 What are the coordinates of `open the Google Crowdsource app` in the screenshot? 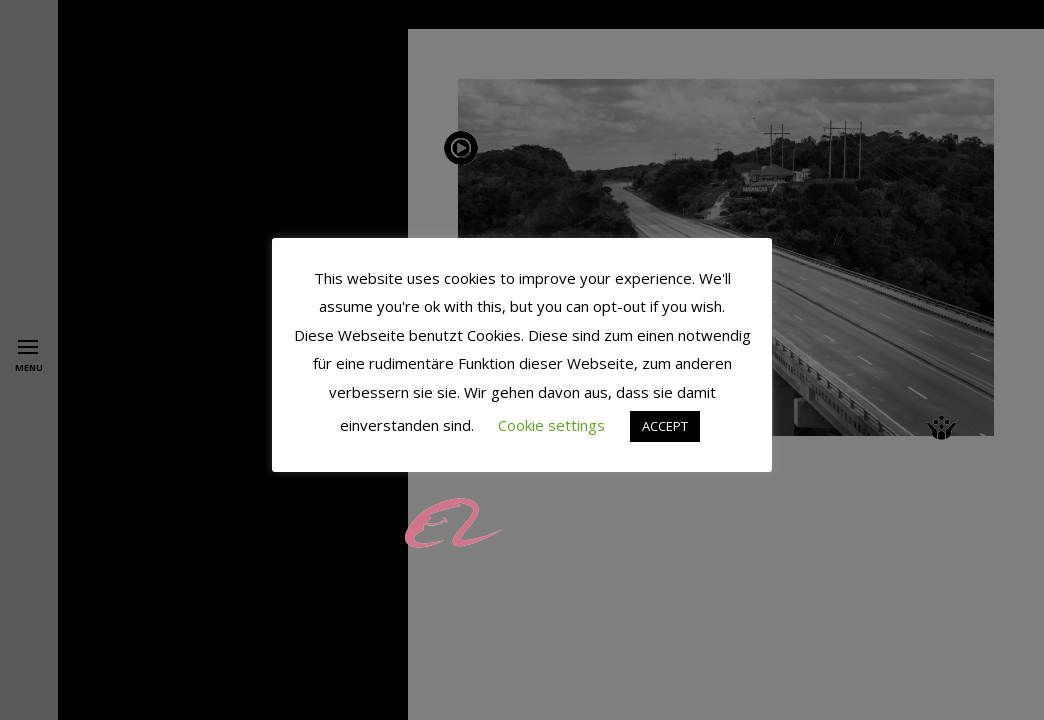 It's located at (941, 427).